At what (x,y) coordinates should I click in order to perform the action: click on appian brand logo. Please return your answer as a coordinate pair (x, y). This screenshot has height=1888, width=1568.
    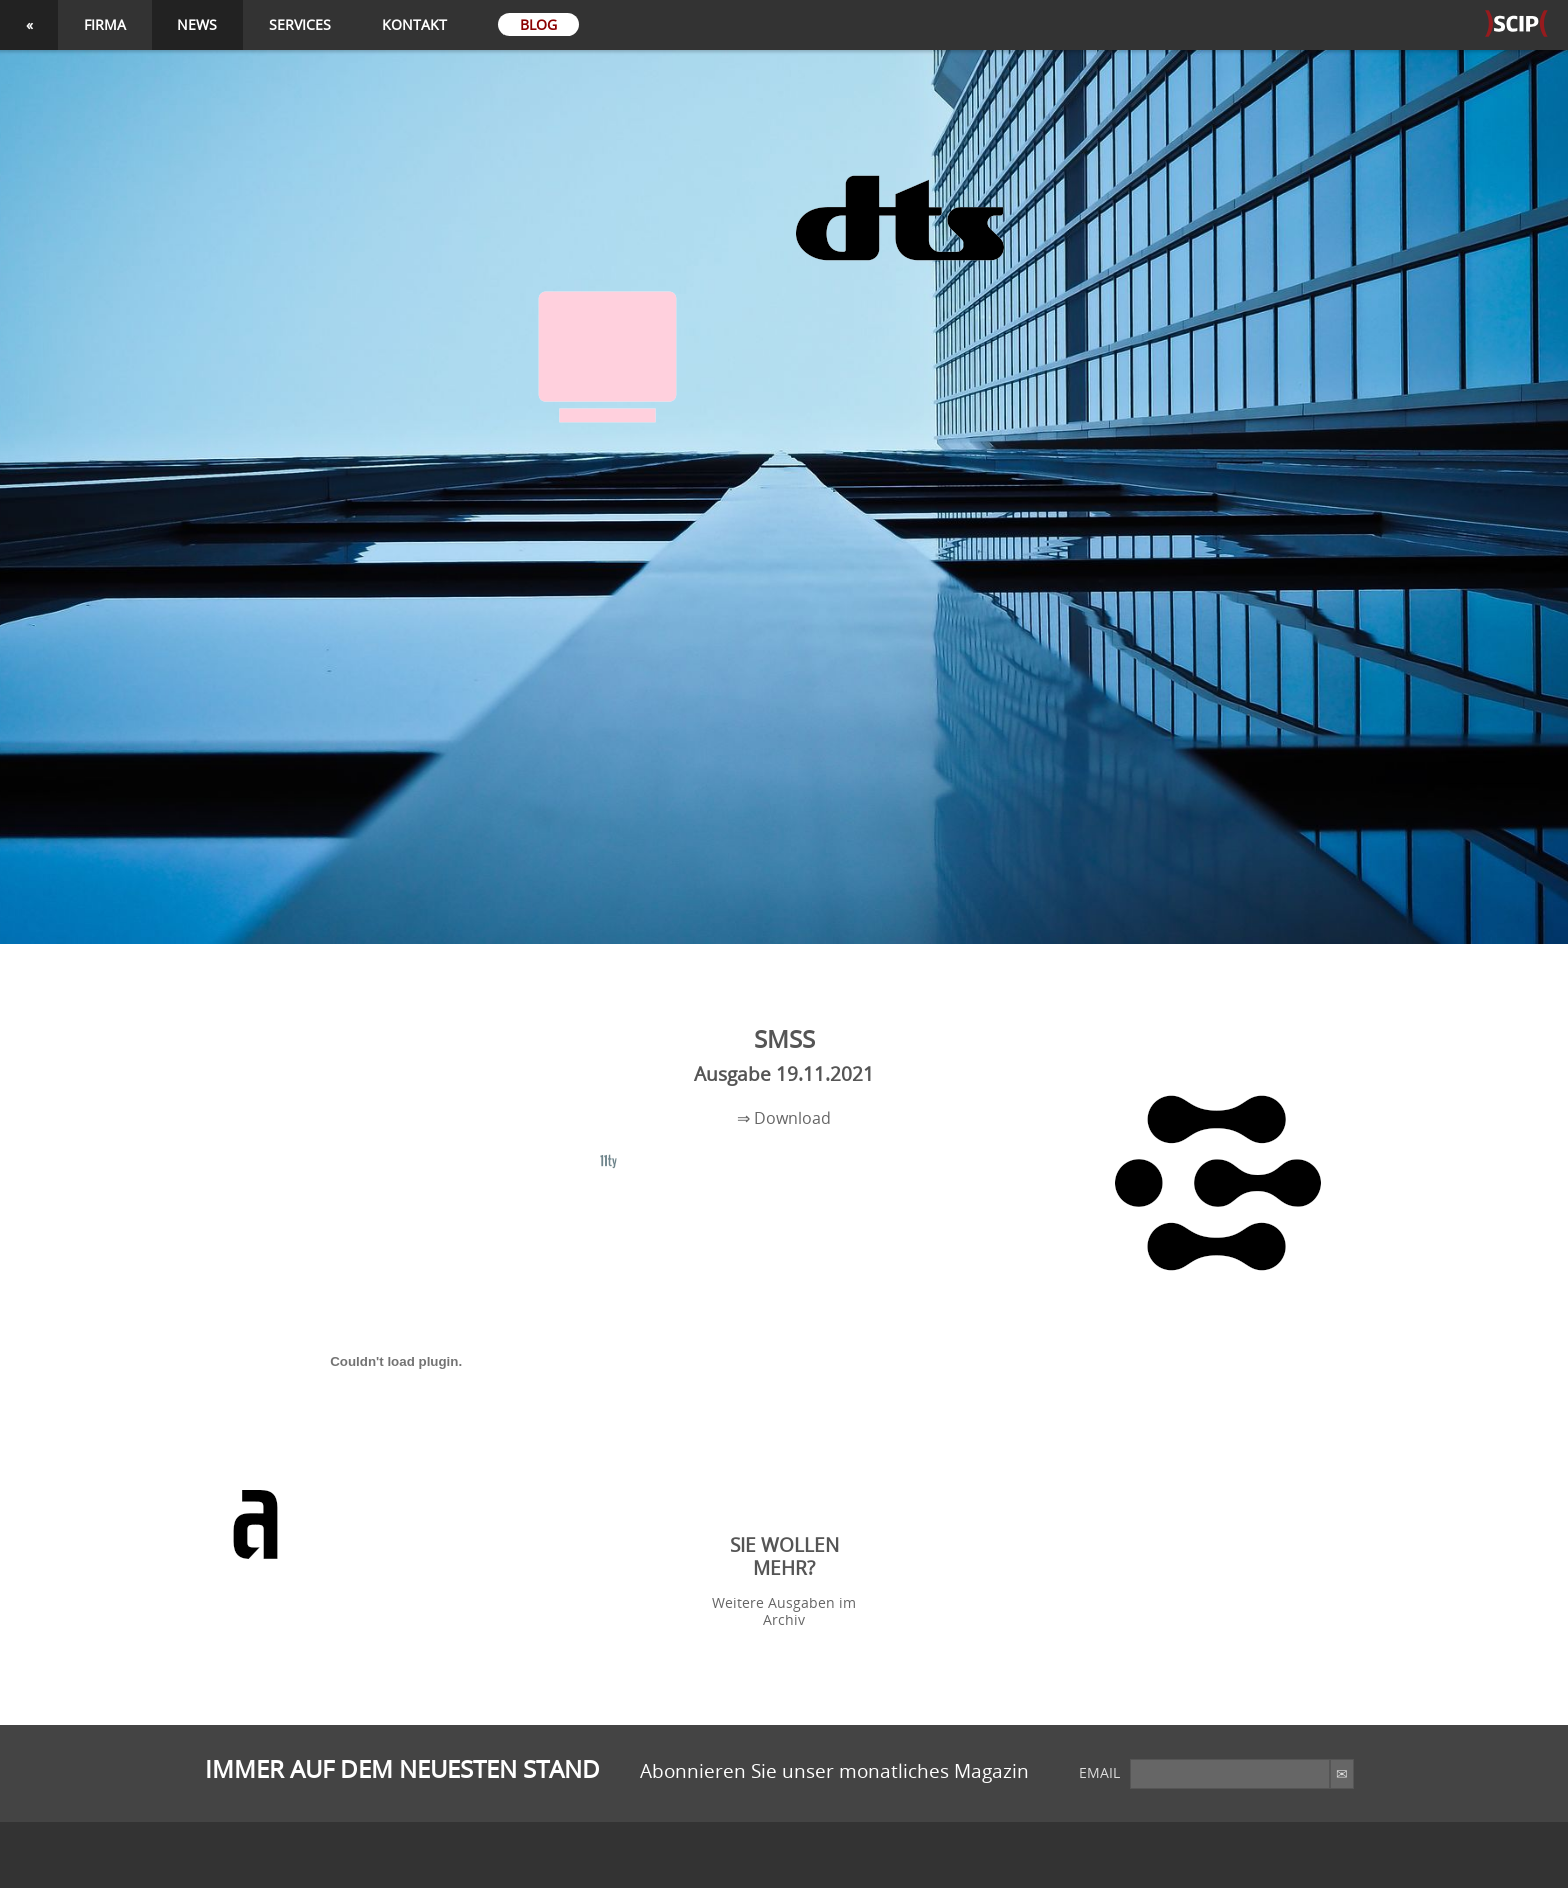
    Looking at the image, I should click on (255, 1524).